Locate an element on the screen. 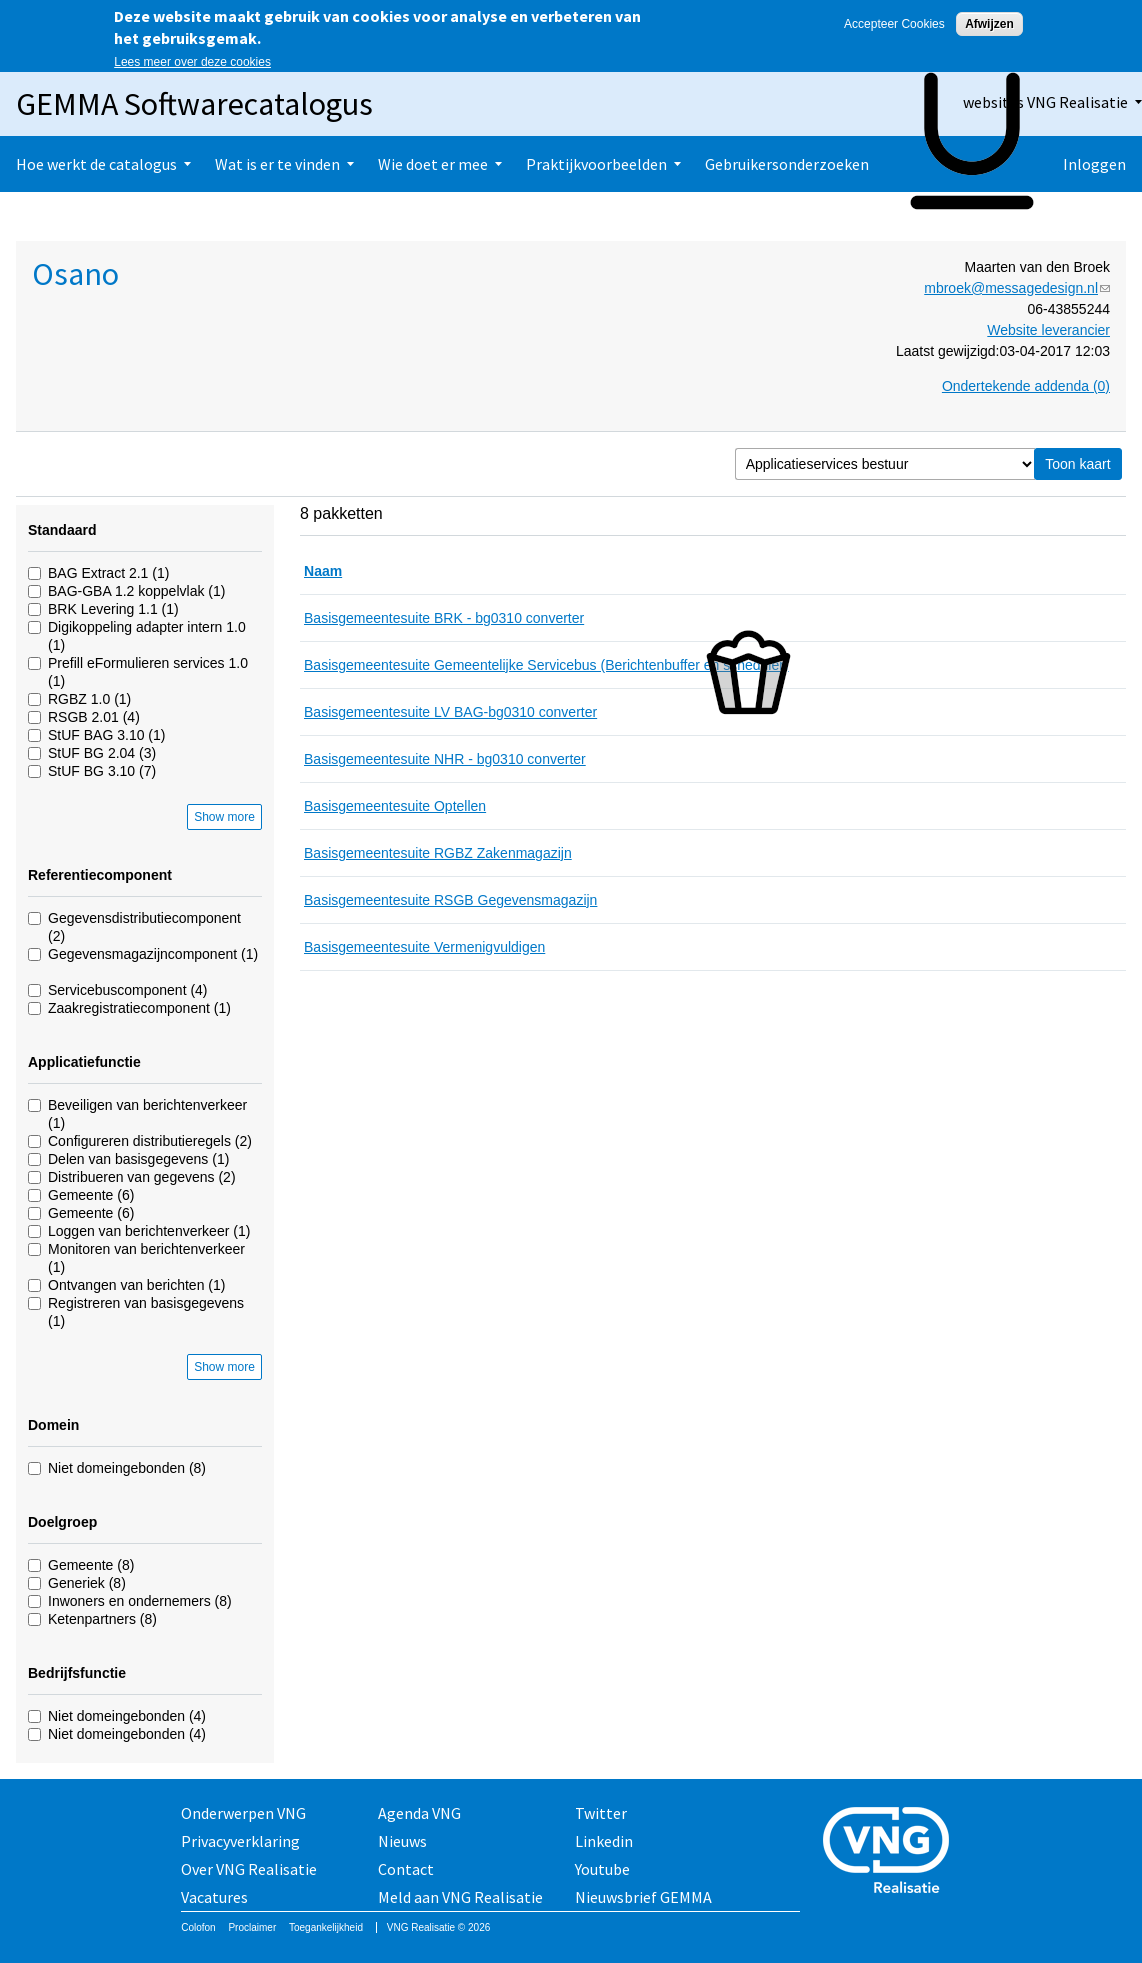  access movies or entertainment section is located at coordinates (748, 675).